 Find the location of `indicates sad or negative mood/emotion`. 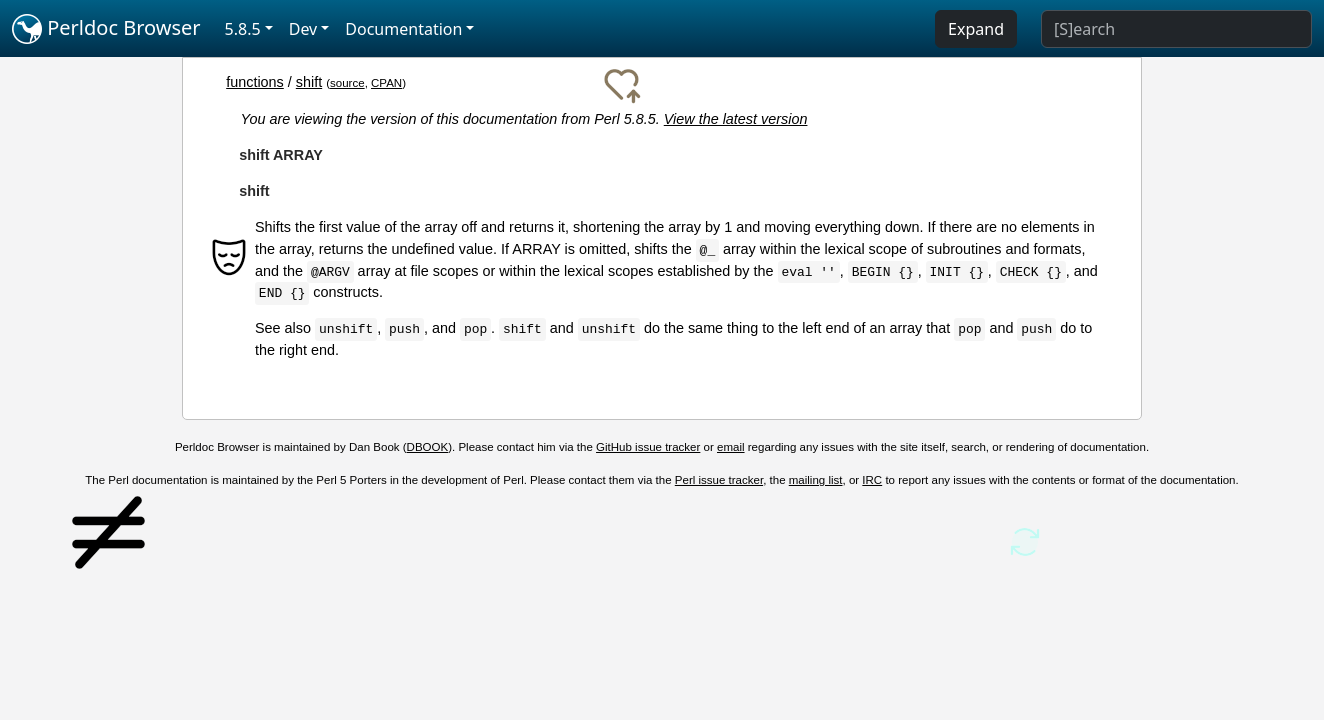

indicates sad or negative mood/emotion is located at coordinates (229, 256).